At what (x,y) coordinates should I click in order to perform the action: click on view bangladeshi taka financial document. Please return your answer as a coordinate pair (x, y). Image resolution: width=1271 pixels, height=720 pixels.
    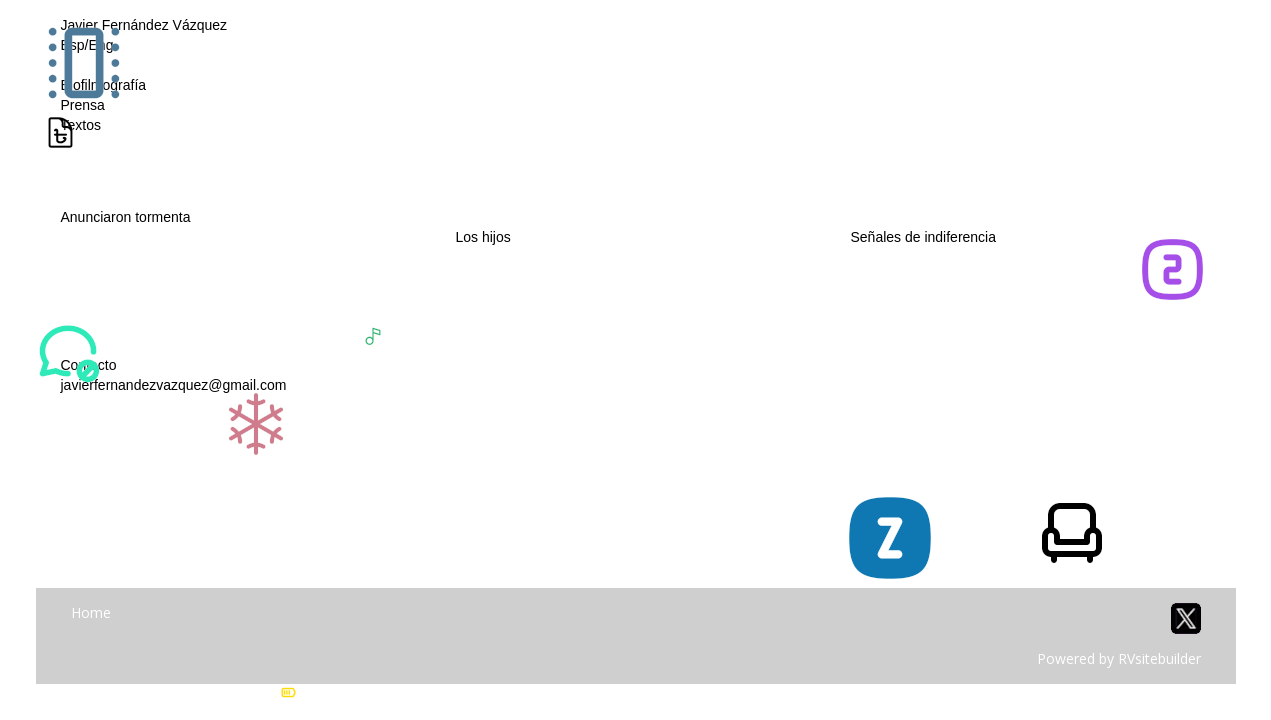
    Looking at the image, I should click on (60, 132).